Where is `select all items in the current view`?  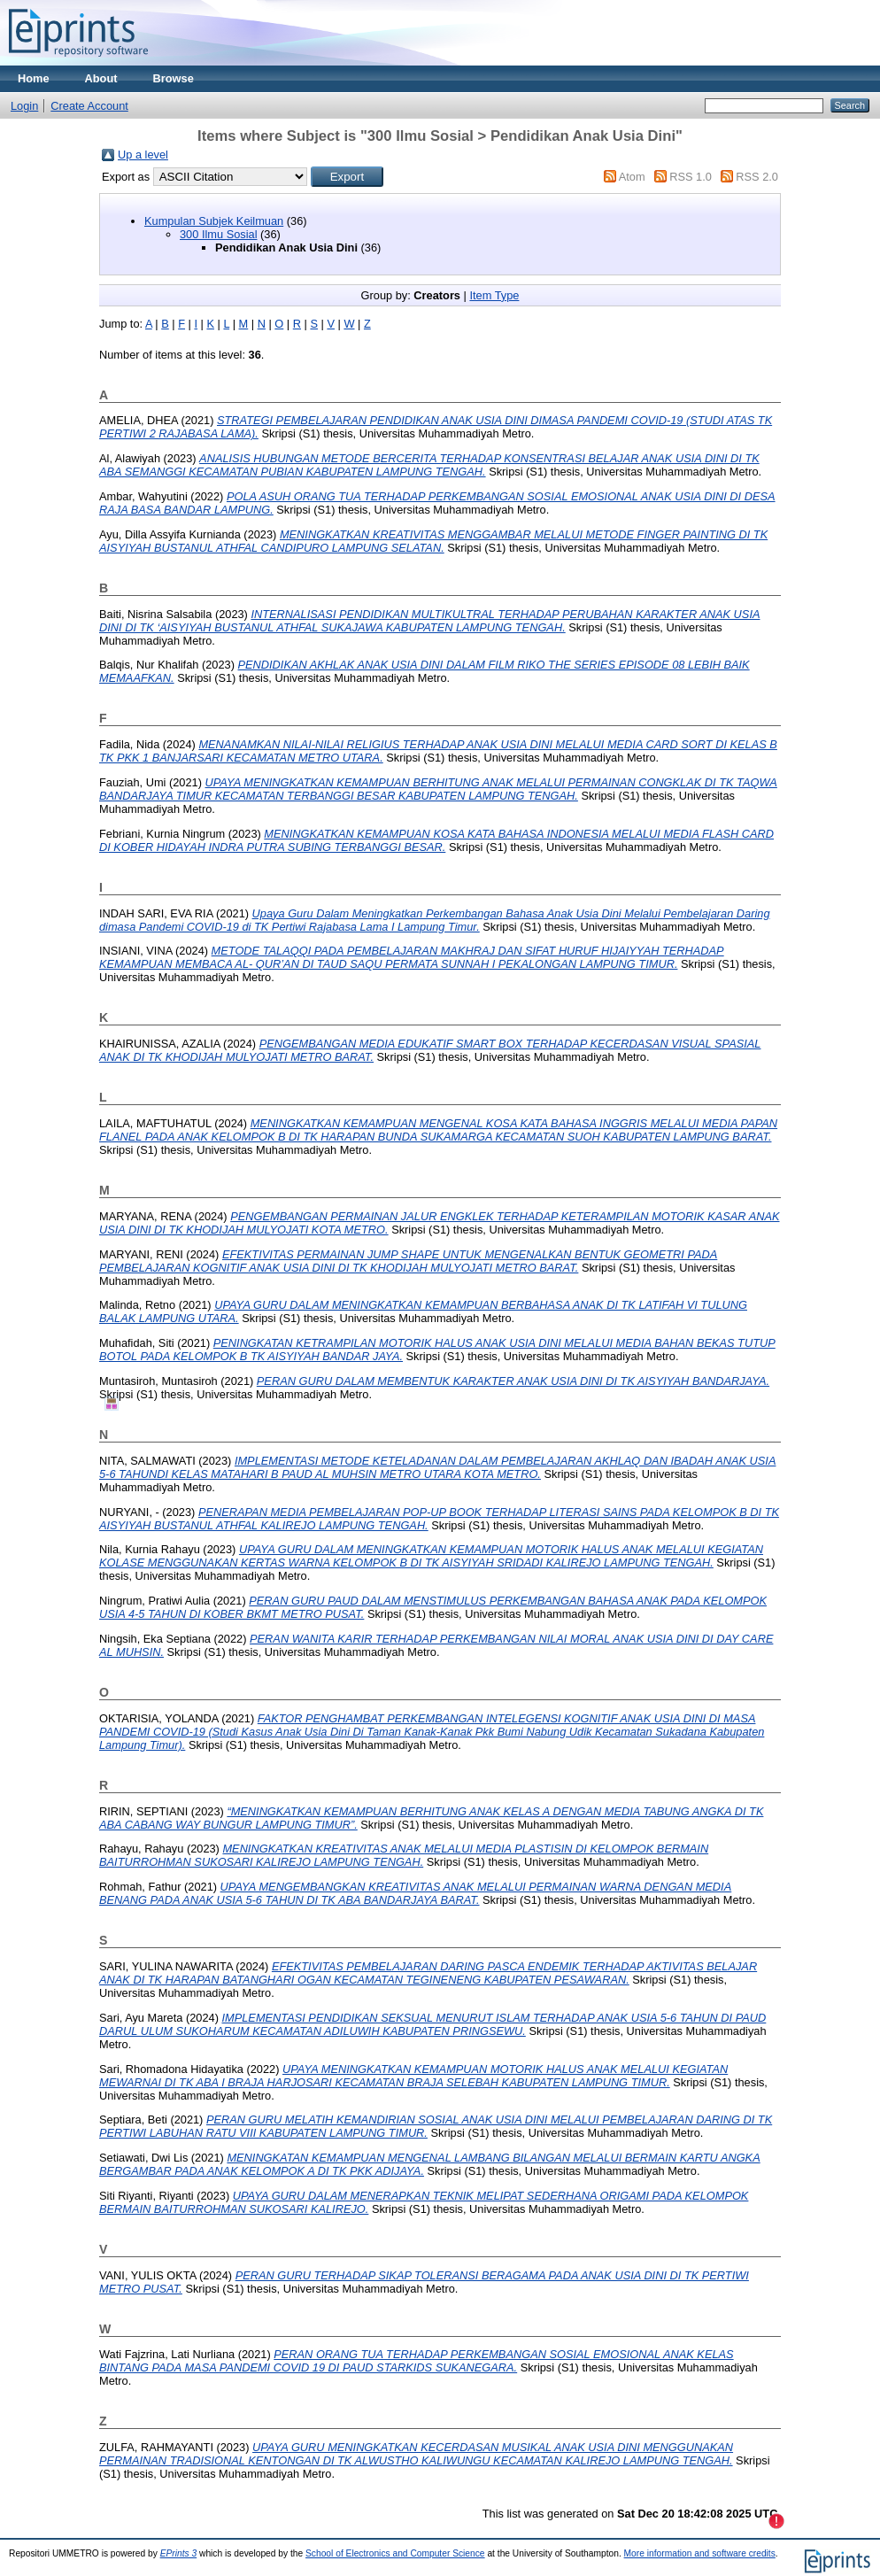 select all items in the current view is located at coordinates (112, 1404).